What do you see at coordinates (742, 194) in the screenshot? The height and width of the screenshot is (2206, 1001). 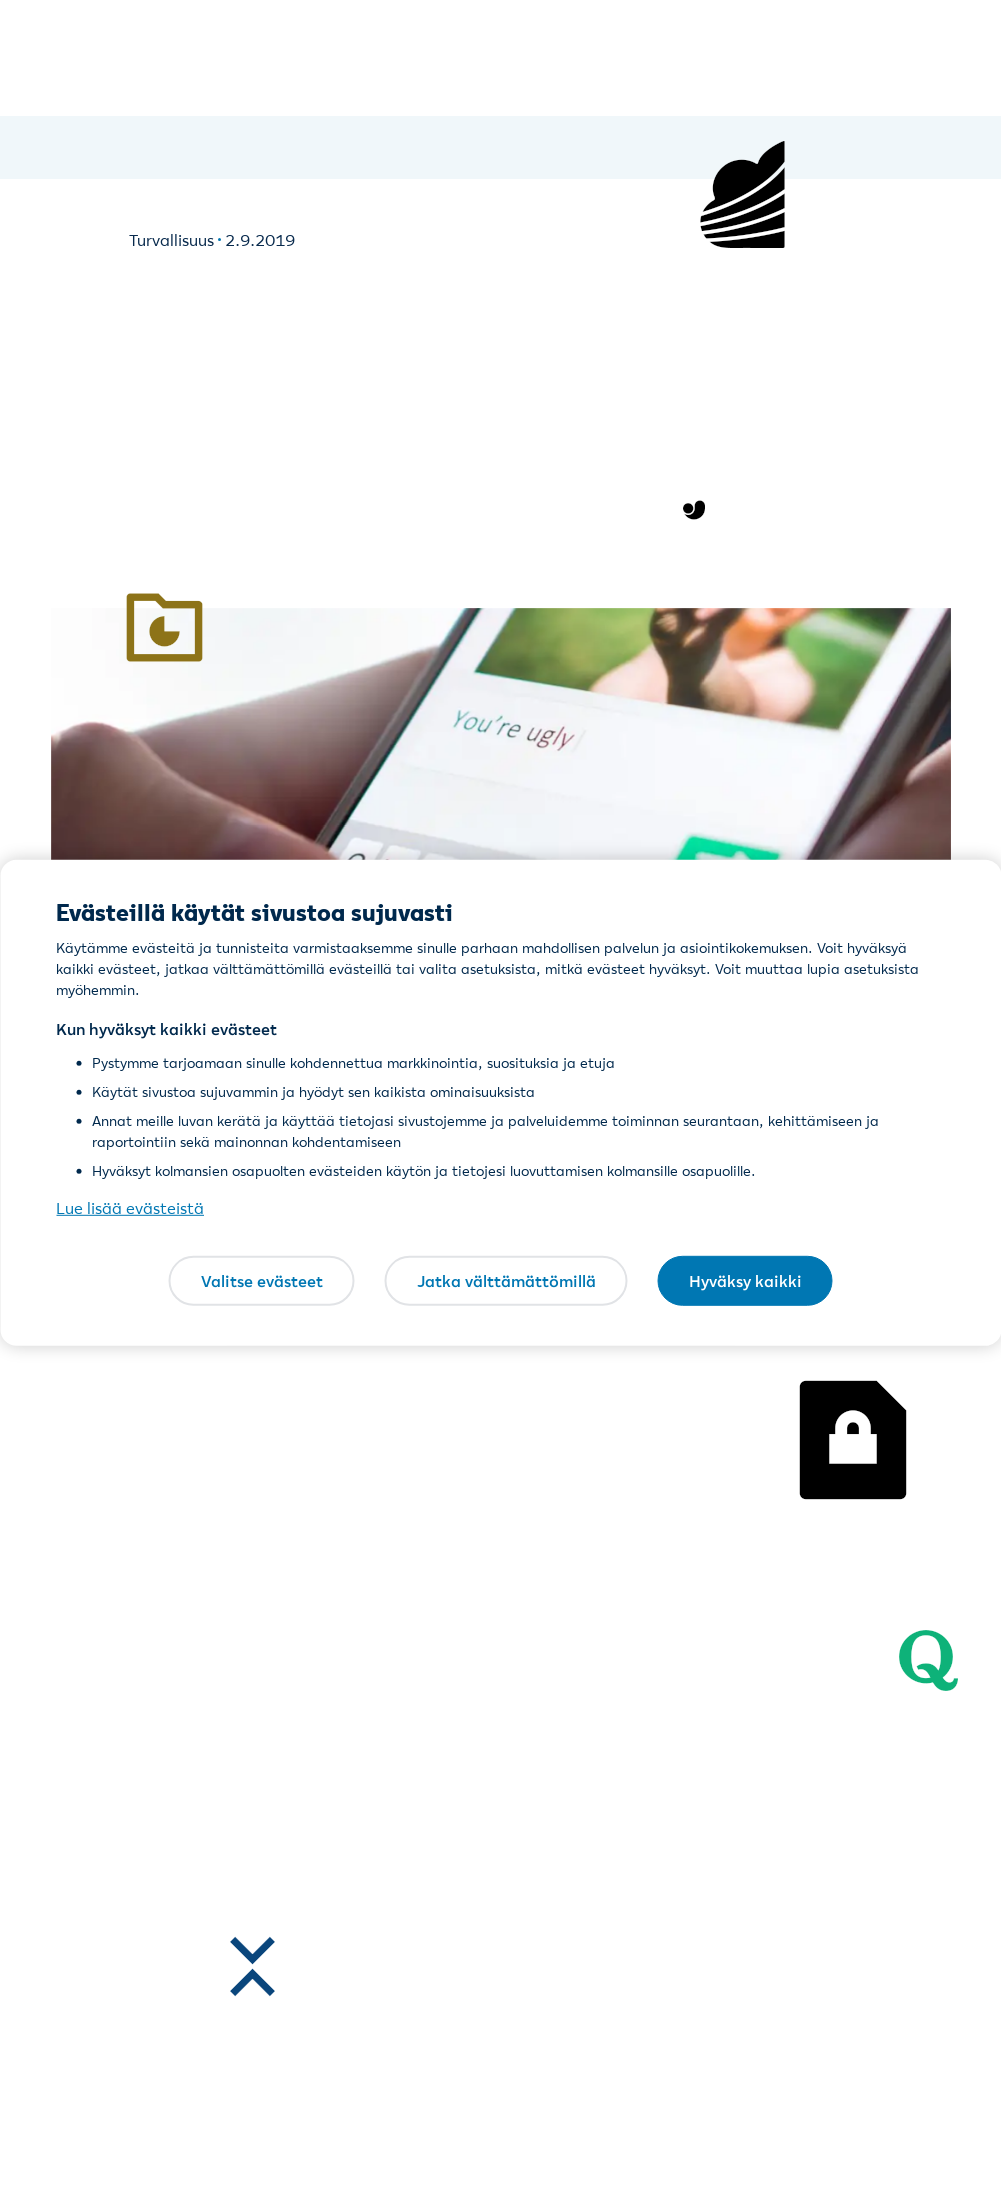 I see `opennebula cloud management platform logo` at bounding box center [742, 194].